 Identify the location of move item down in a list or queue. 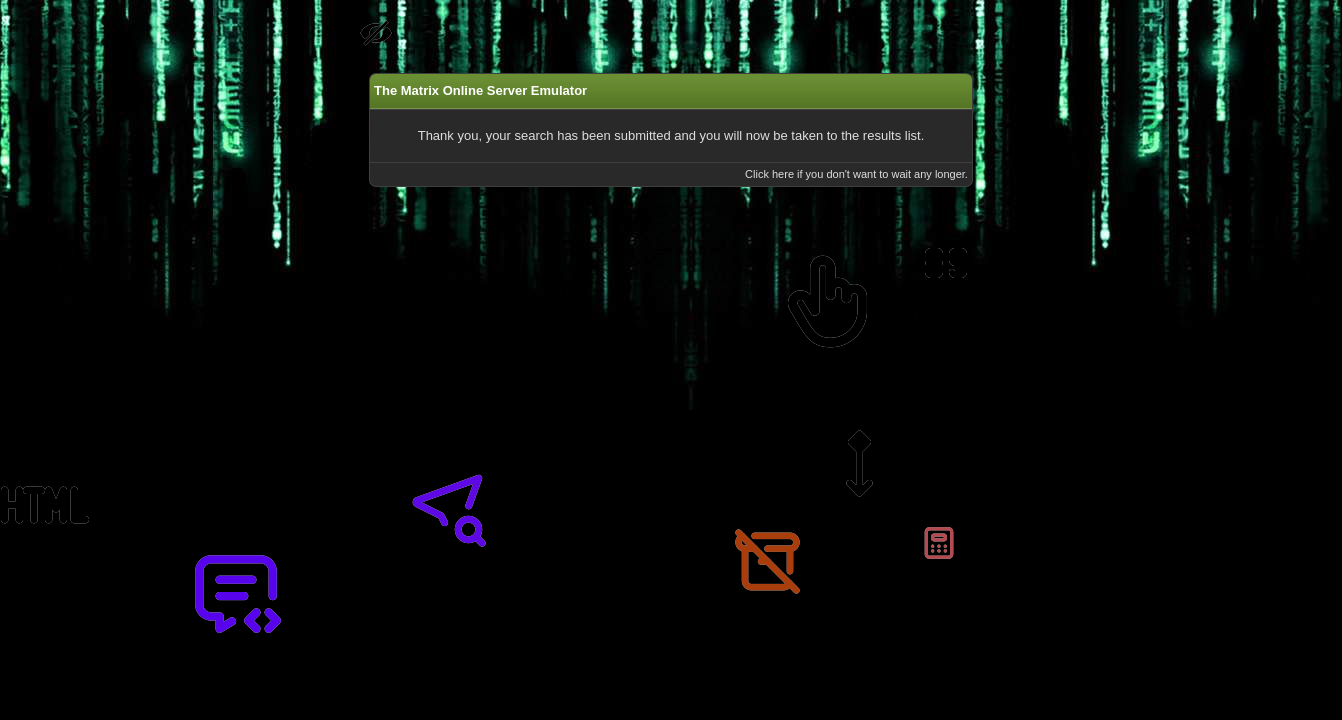
(859, 463).